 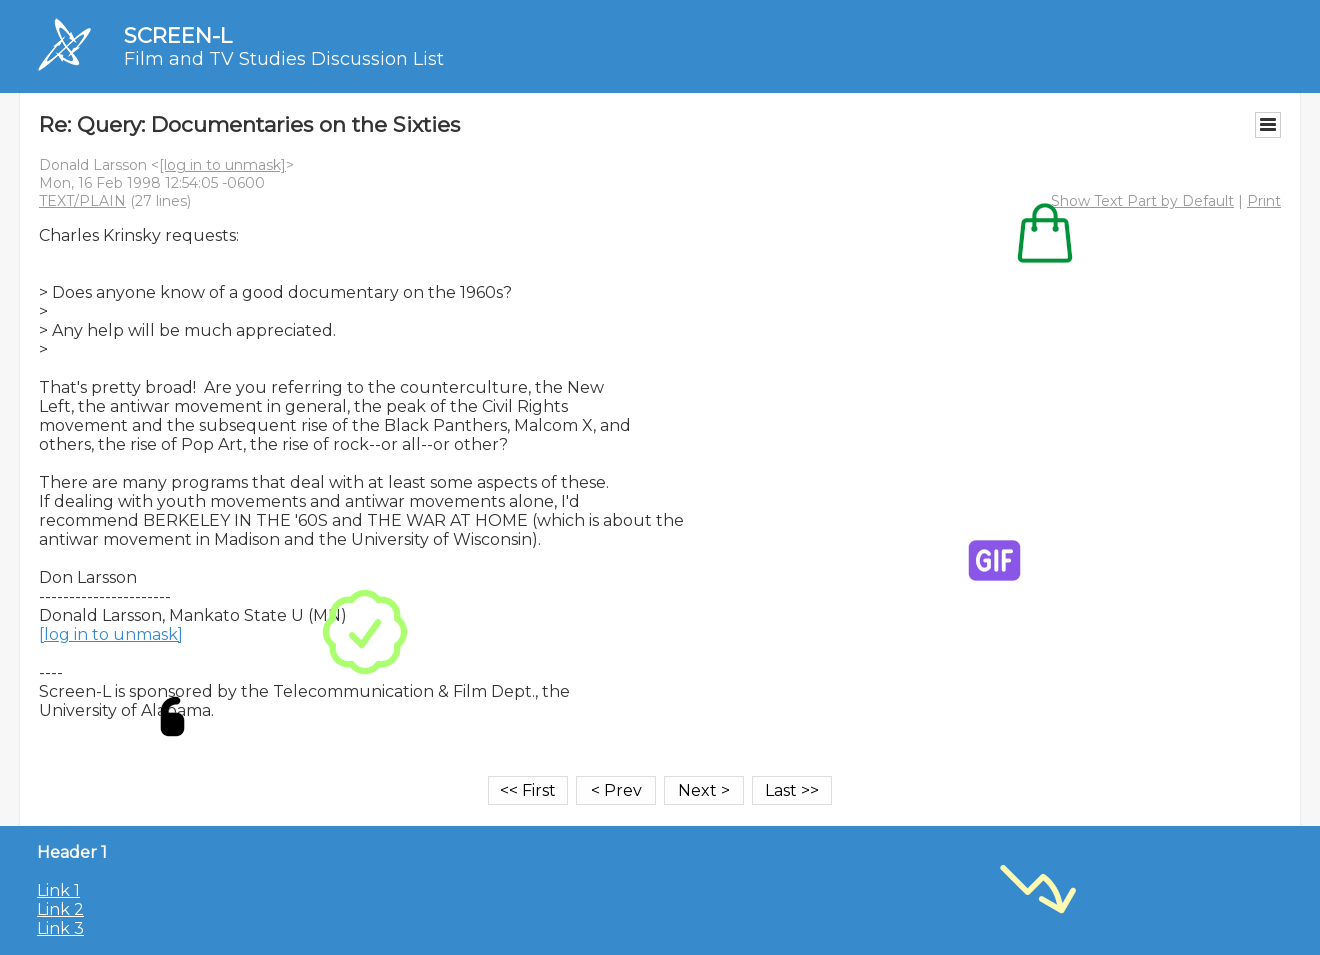 What do you see at coordinates (1038, 889) in the screenshot?
I see `indicates a downward trend or decline in data` at bounding box center [1038, 889].